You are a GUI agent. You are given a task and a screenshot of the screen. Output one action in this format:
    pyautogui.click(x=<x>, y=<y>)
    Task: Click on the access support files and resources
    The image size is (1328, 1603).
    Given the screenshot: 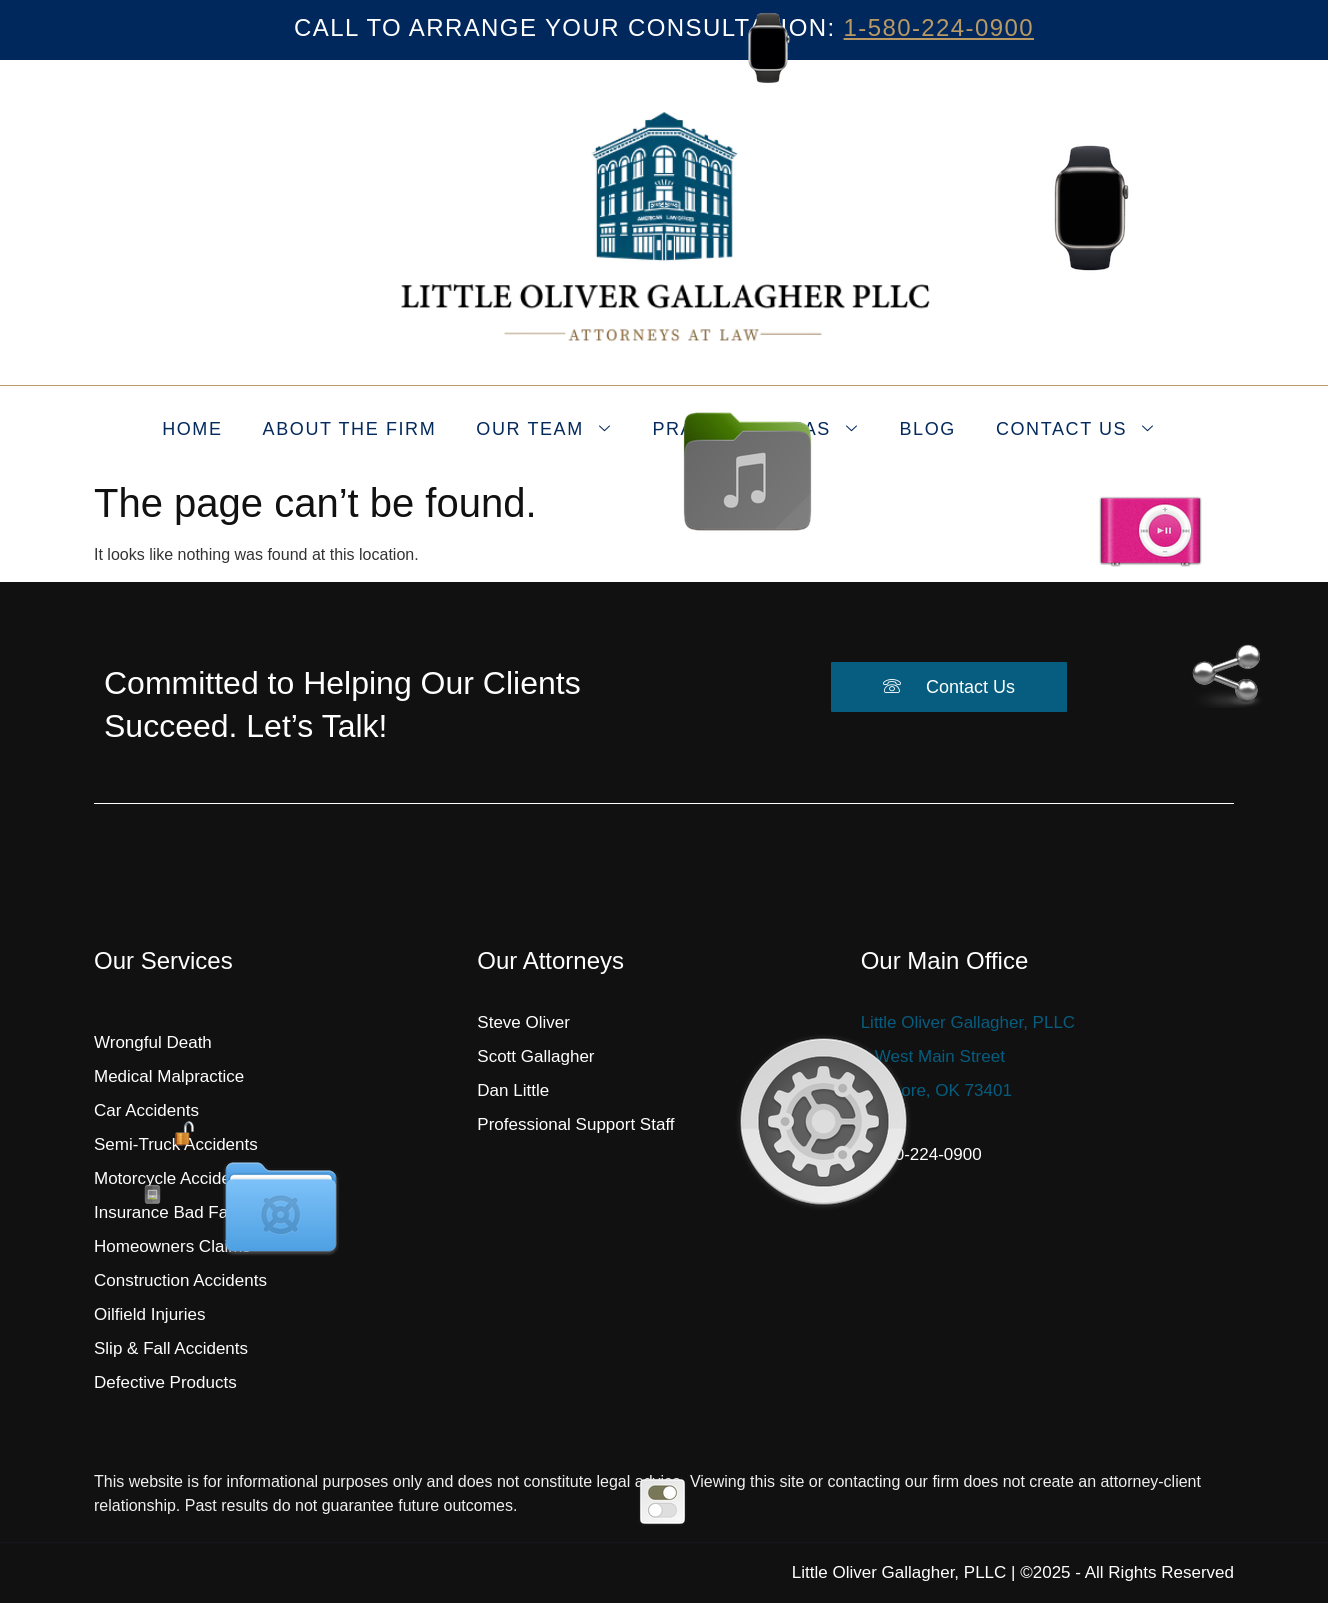 What is the action you would take?
    pyautogui.click(x=281, y=1207)
    